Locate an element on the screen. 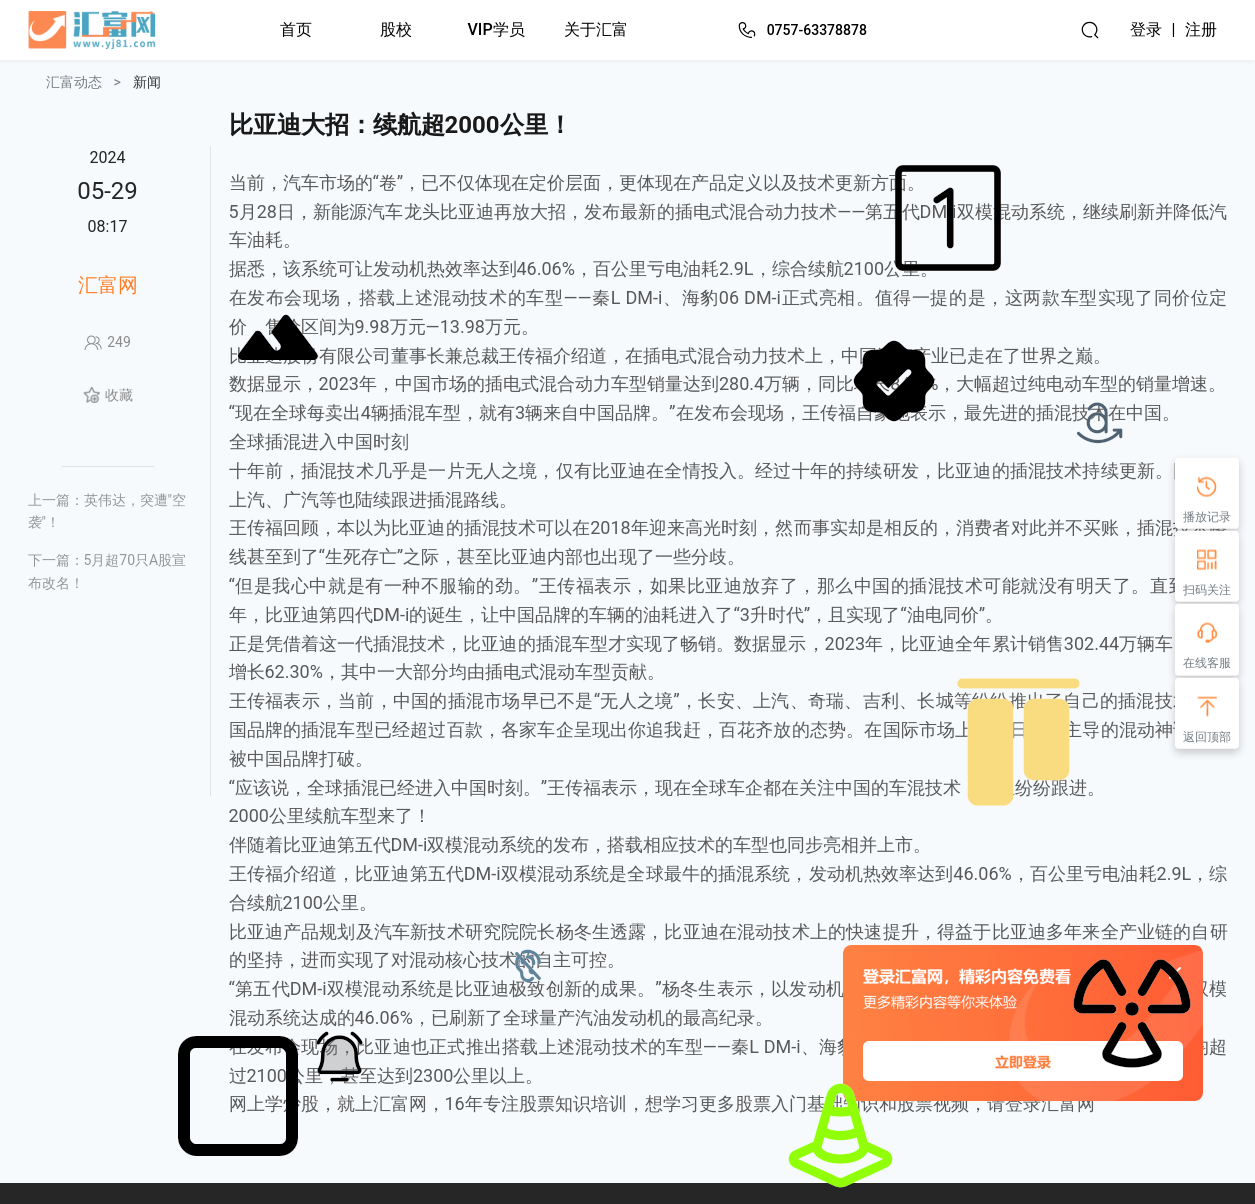  indicates new notifications or alerts is located at coordinates (339, 1057).